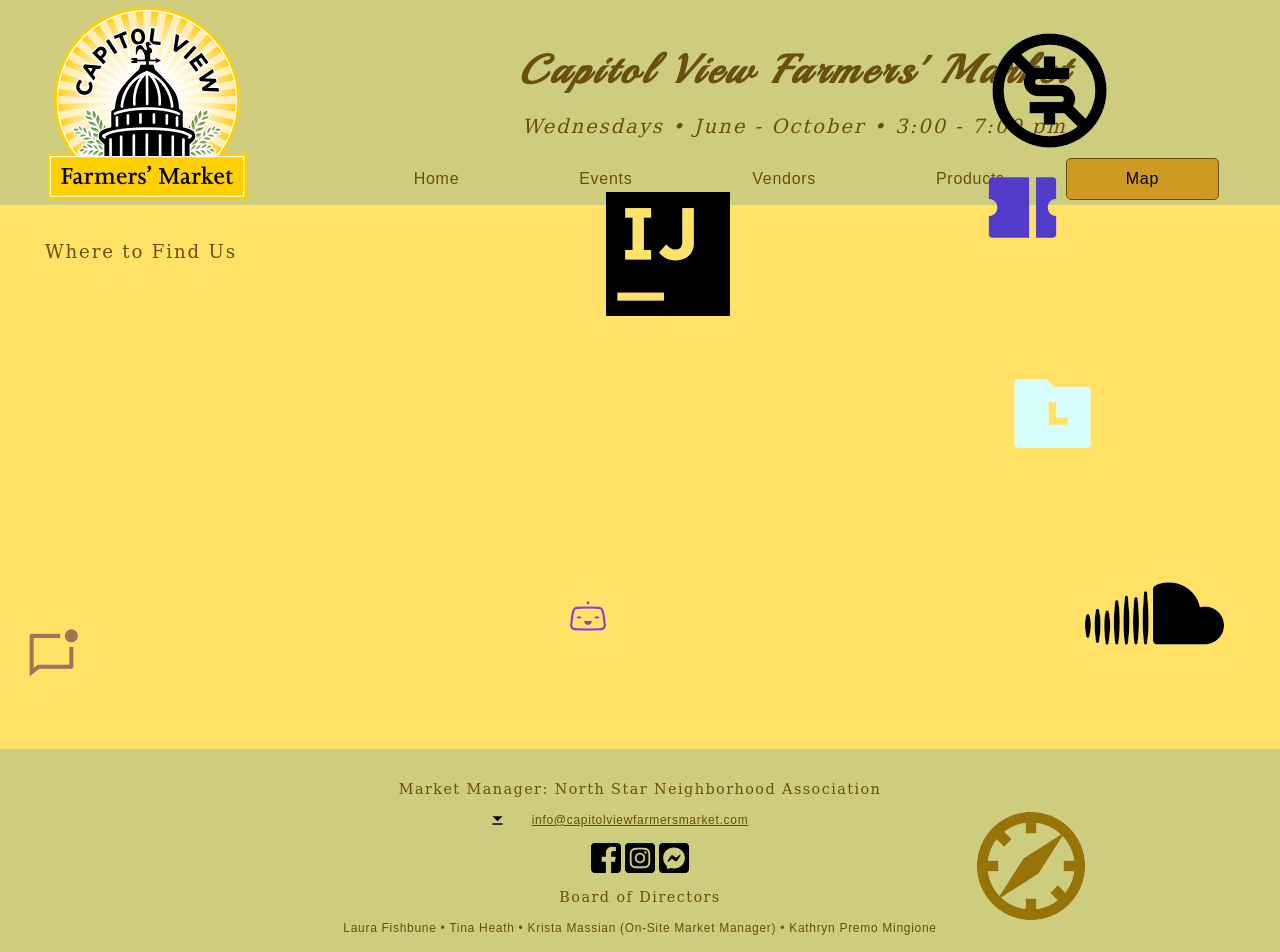  I want to click on view available coupons or discounts, so click(1022, 207).